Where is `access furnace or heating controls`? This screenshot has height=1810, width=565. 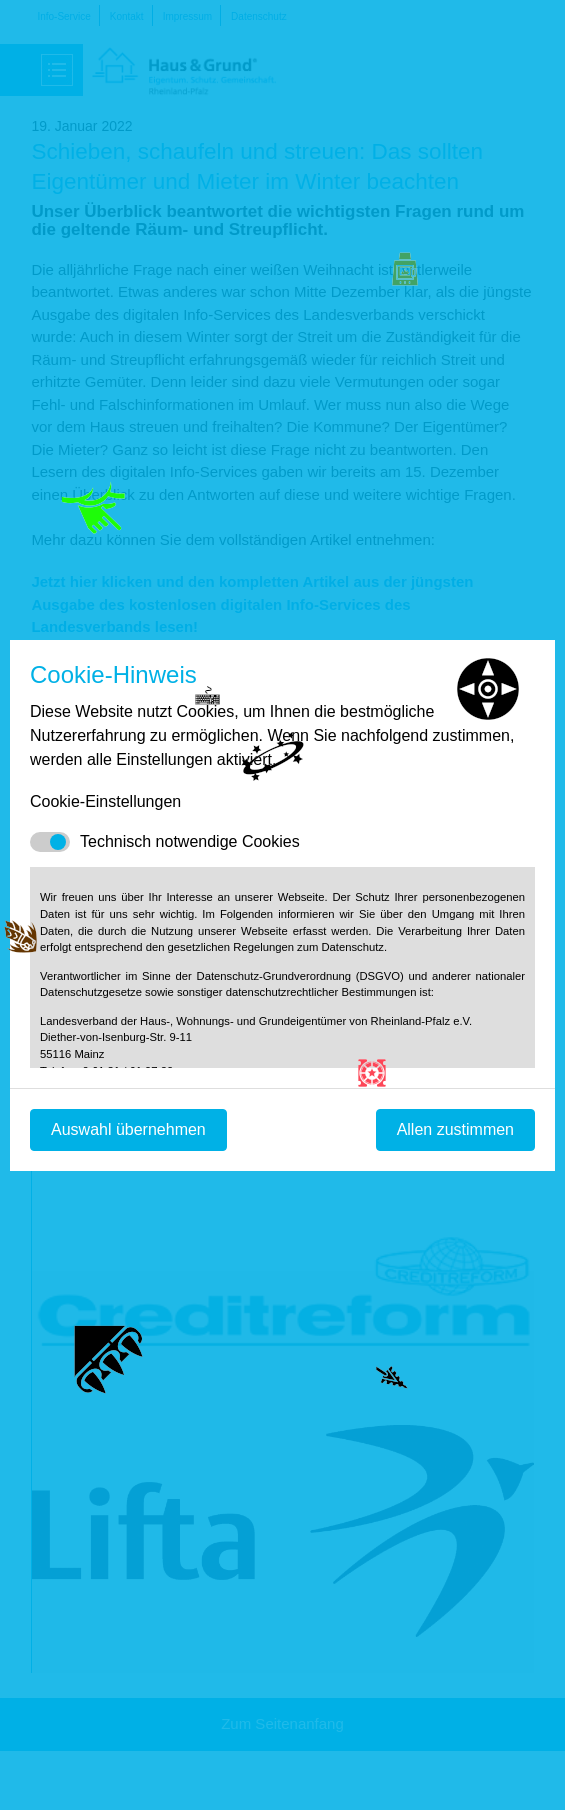 access furnace or heating controls is located at coordinates (405, 269).